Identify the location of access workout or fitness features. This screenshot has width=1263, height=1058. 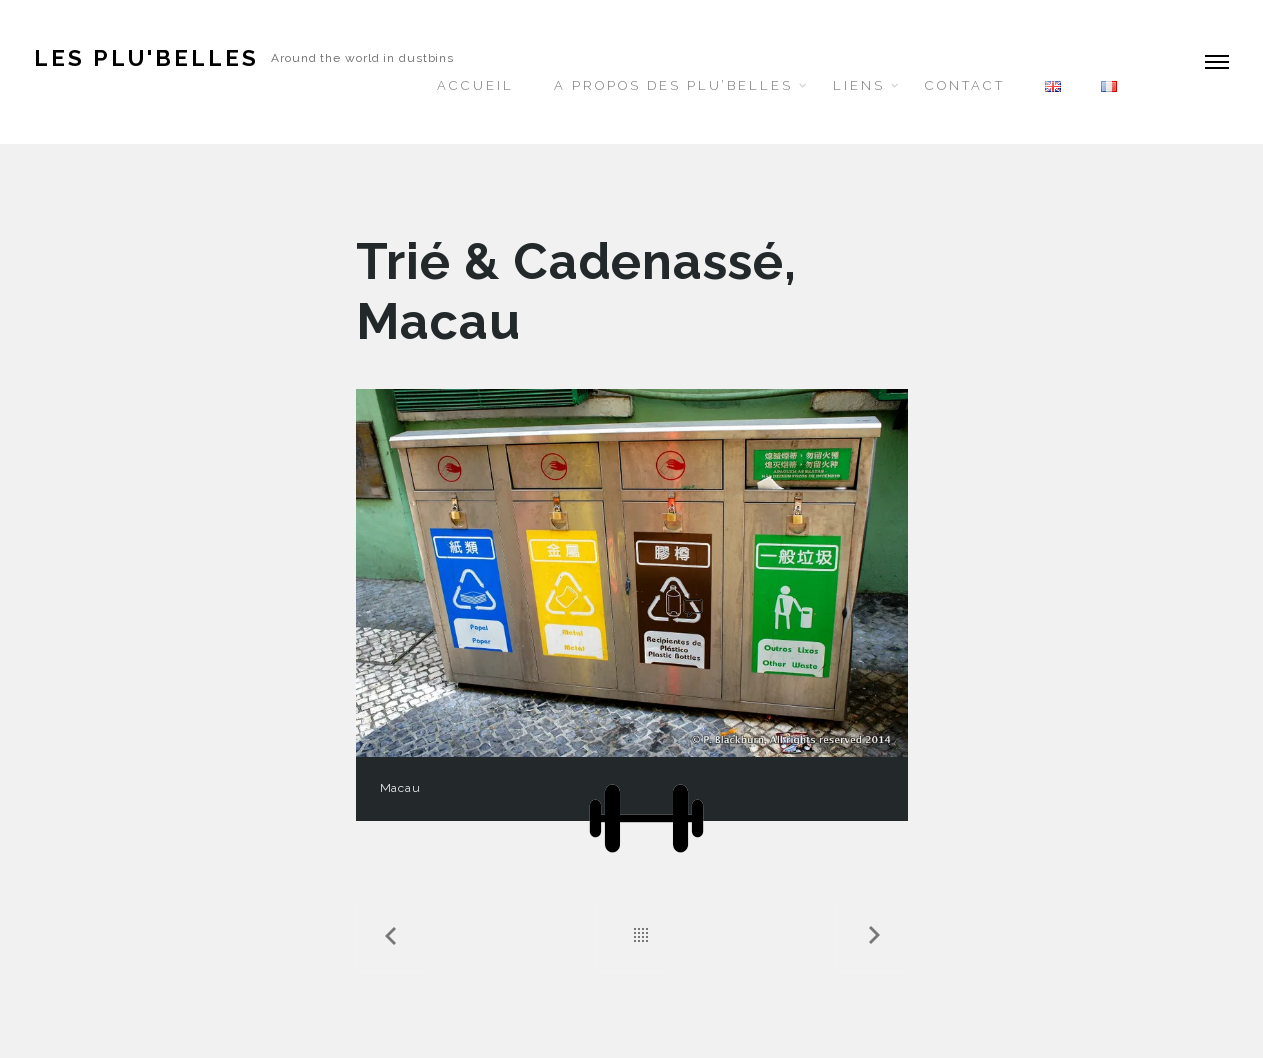
(646, 818).